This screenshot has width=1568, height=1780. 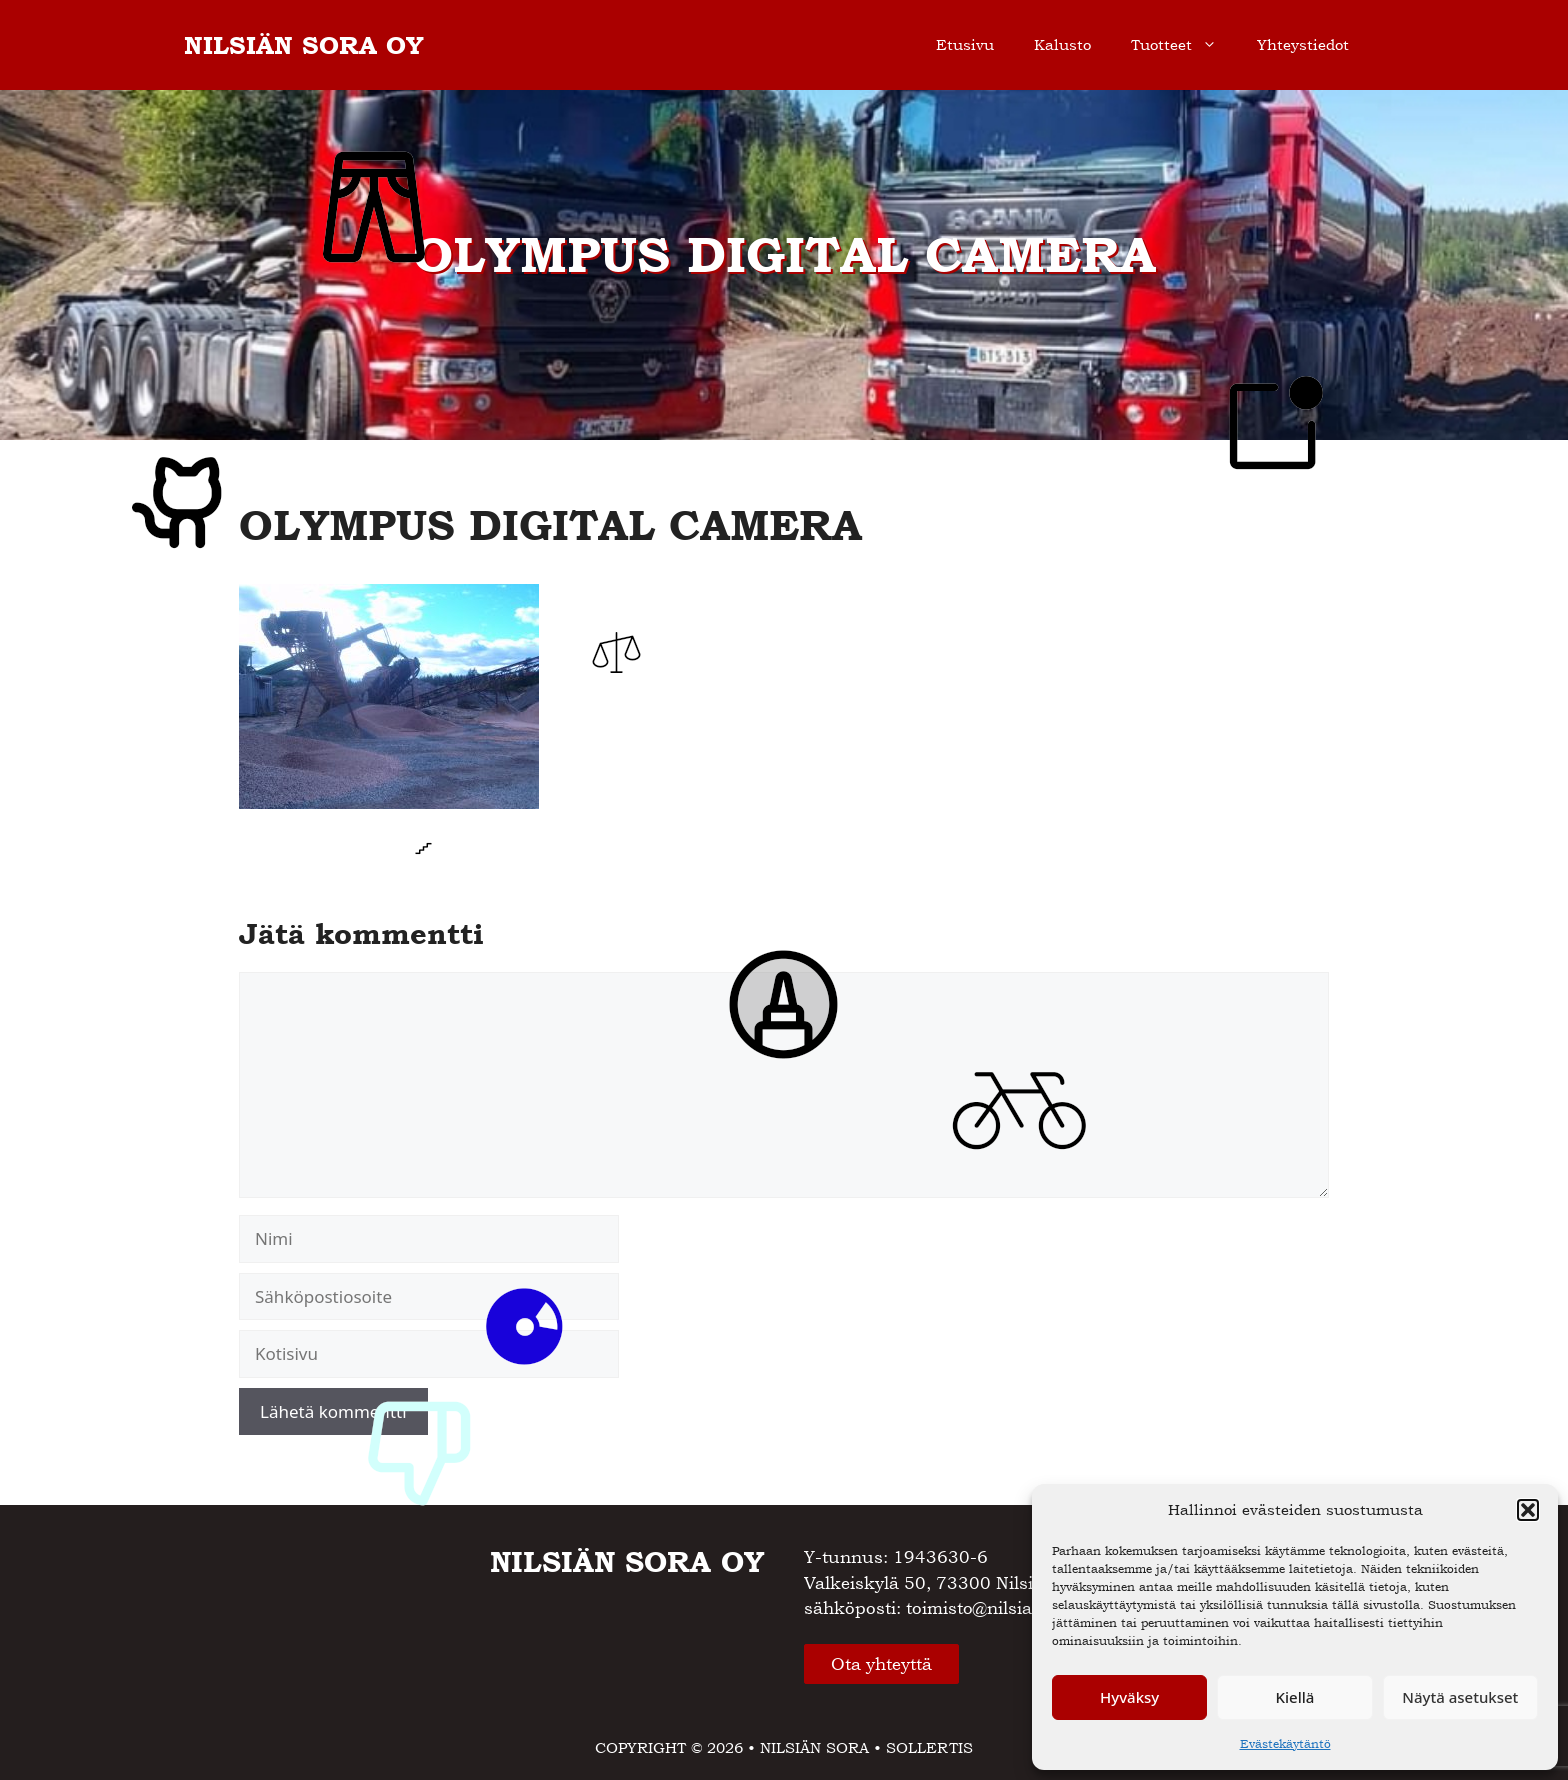 What do you see at coordinates (783, 1004) in the screenshot?
I see `select marker or highlighter tool` at bounding box center [783, 1004].